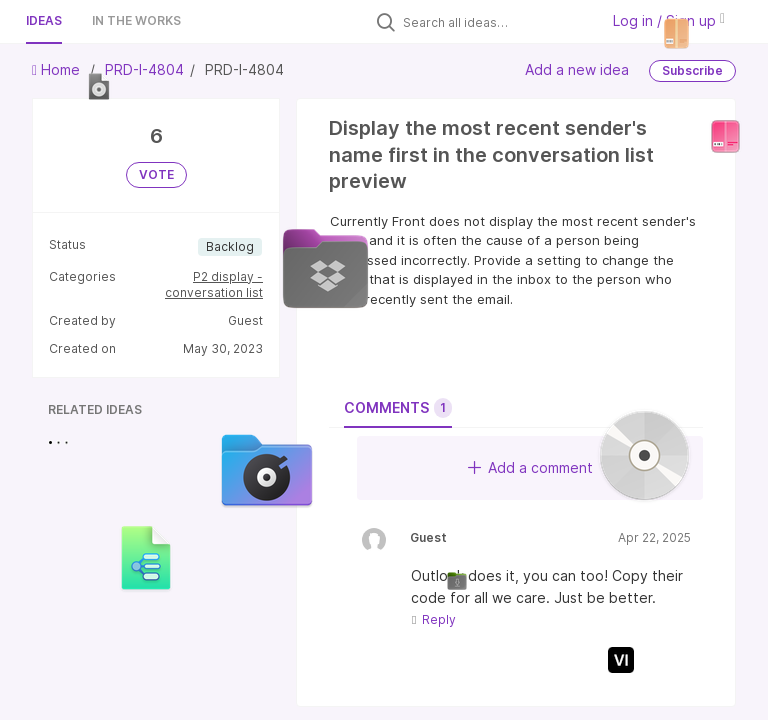 This screenshot has width=768, height=720. What do you see at coordinates (621, 660) in the screenshot?
I see `switch to vietnamese keyboard input method` at bounding box center [621, 660].